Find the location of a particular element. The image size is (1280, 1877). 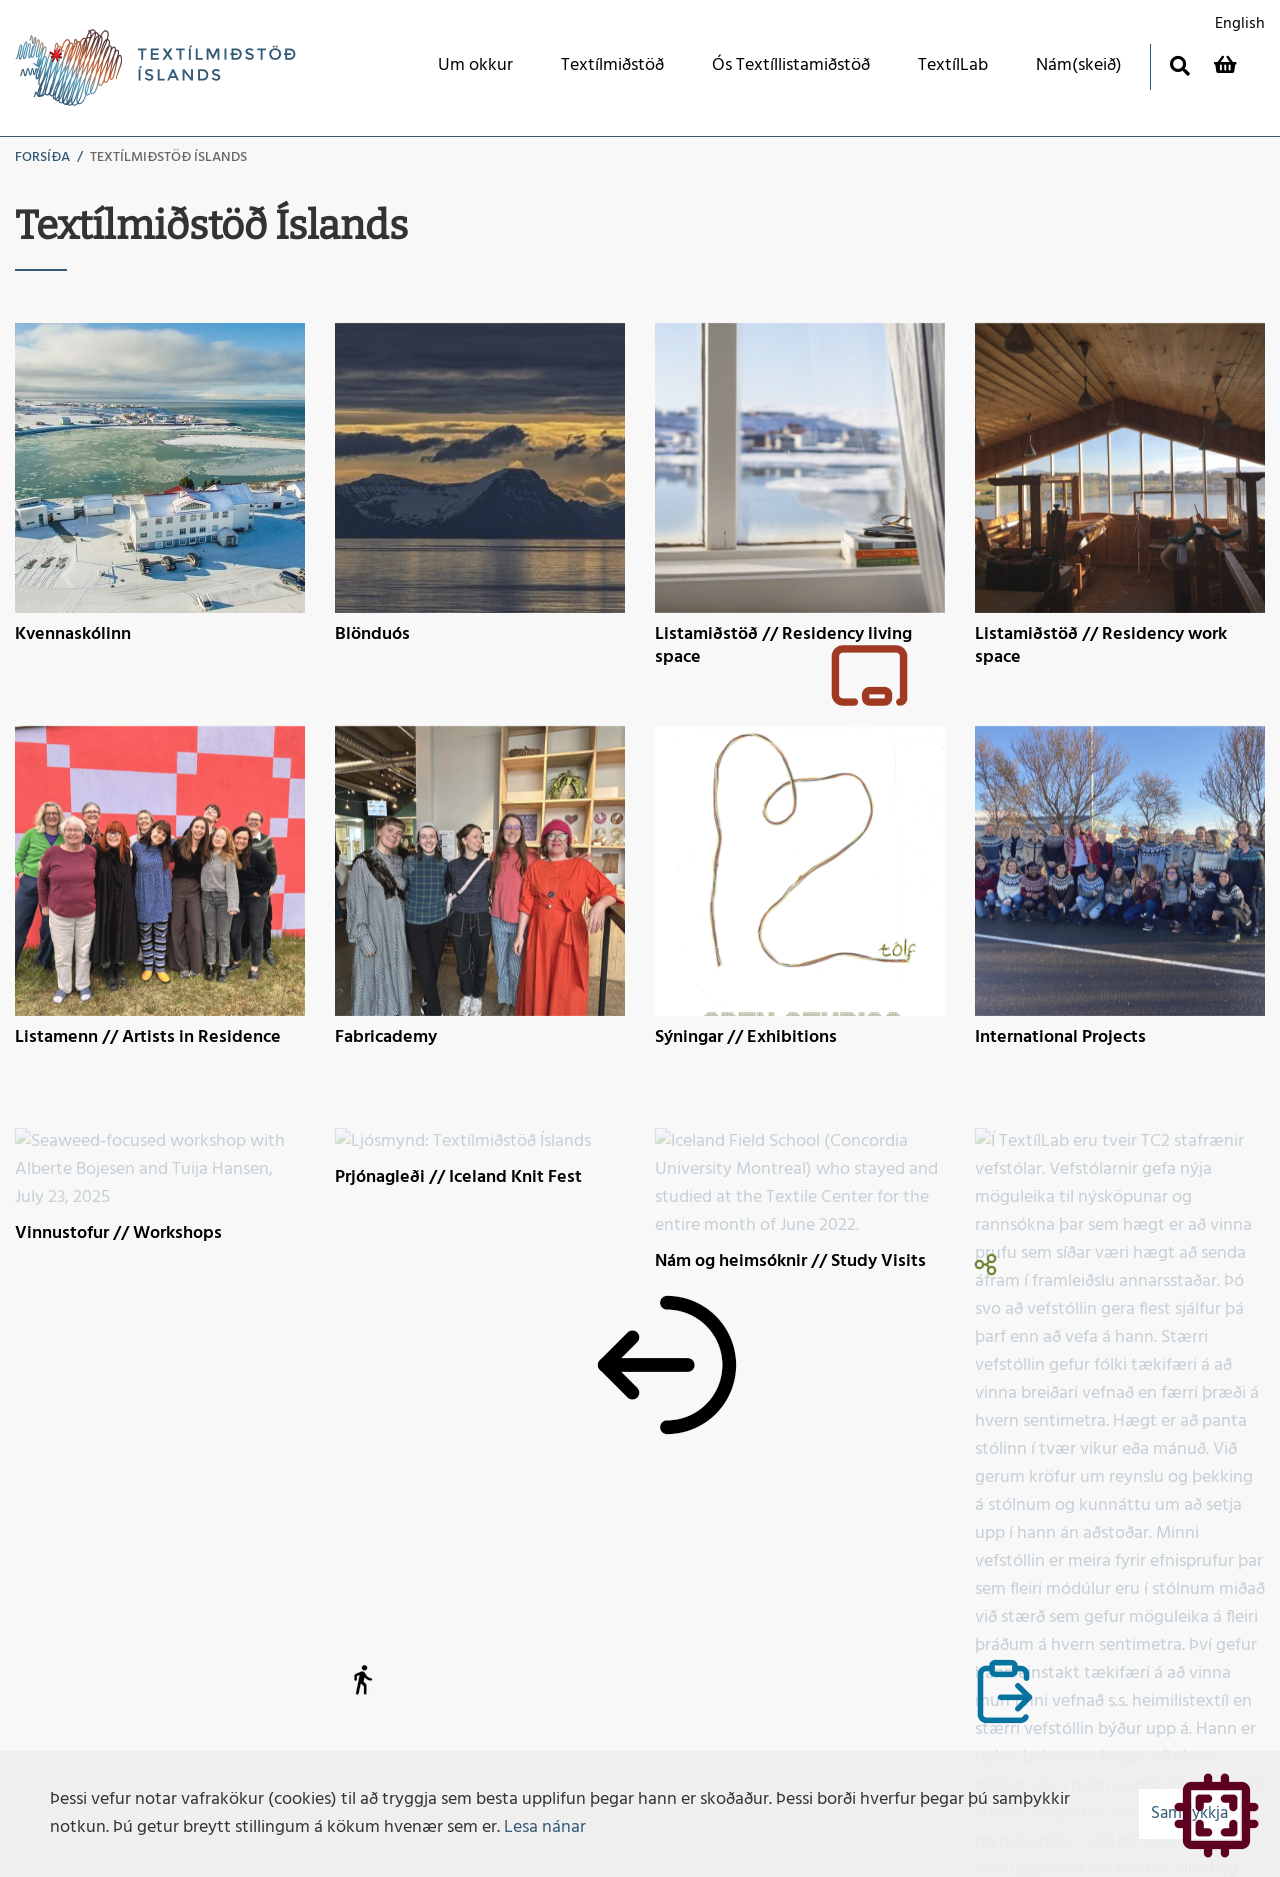

get walking directions is located at coordinates (362, 1679).